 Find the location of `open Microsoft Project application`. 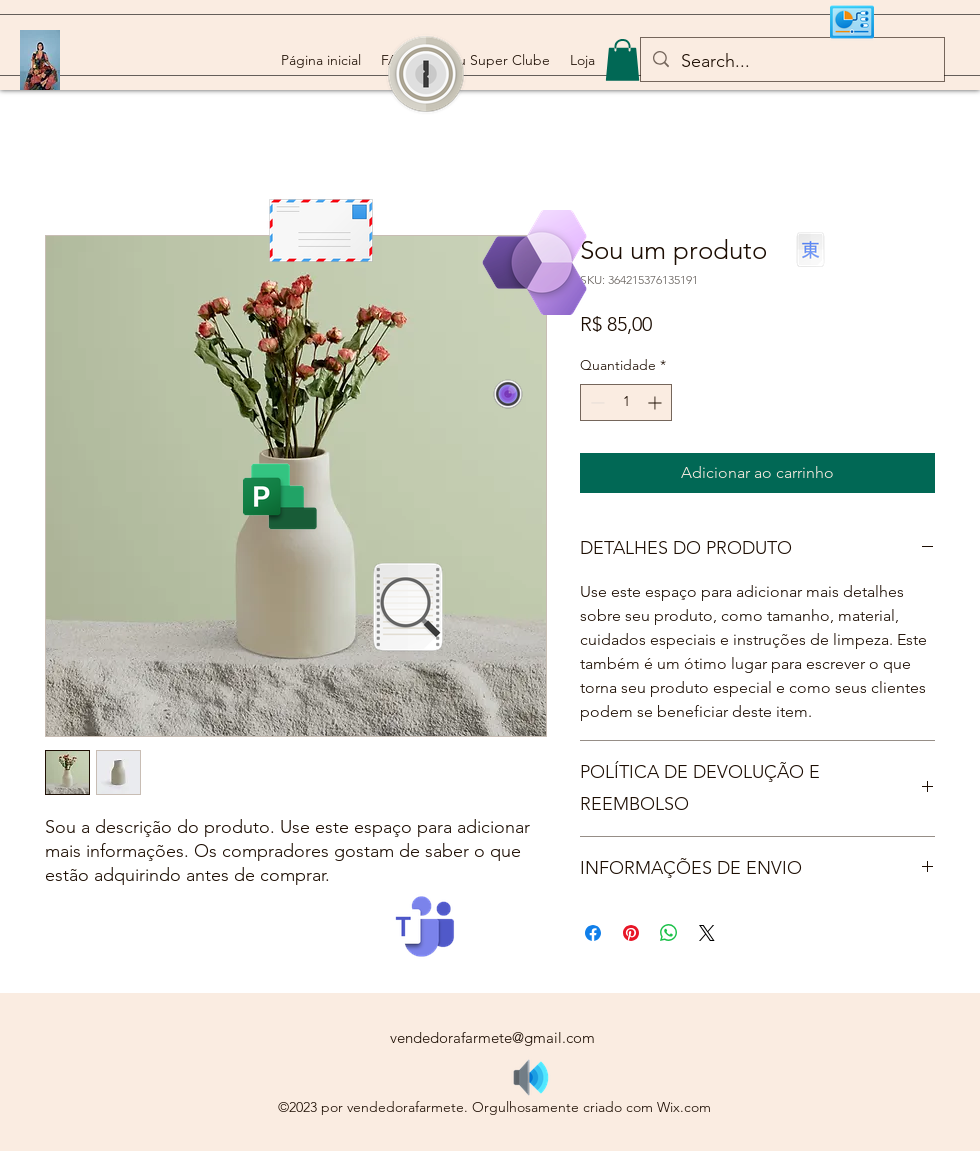

open Microsoft Project application is located at coordinates (280, 496).